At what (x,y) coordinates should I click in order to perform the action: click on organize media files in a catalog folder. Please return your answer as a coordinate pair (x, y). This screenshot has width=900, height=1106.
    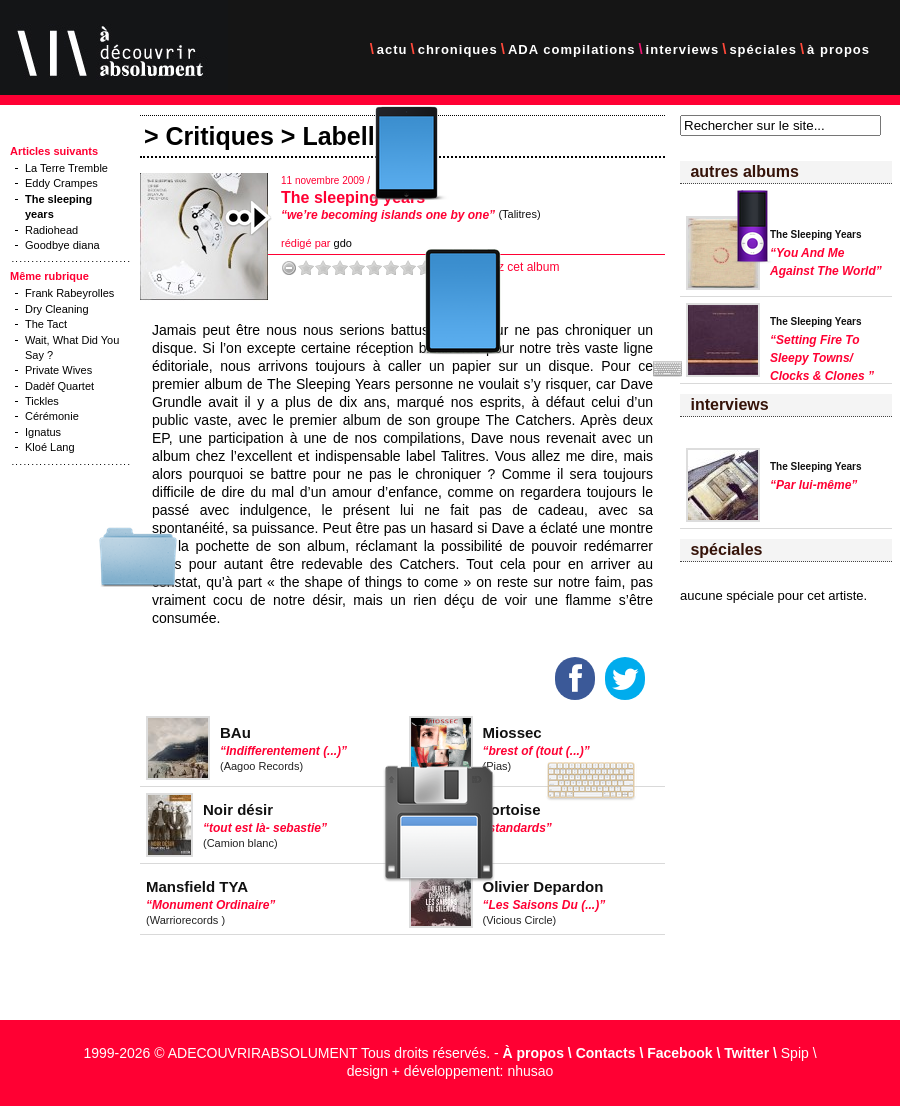
    Looking at the image, I should click on (138, 557).